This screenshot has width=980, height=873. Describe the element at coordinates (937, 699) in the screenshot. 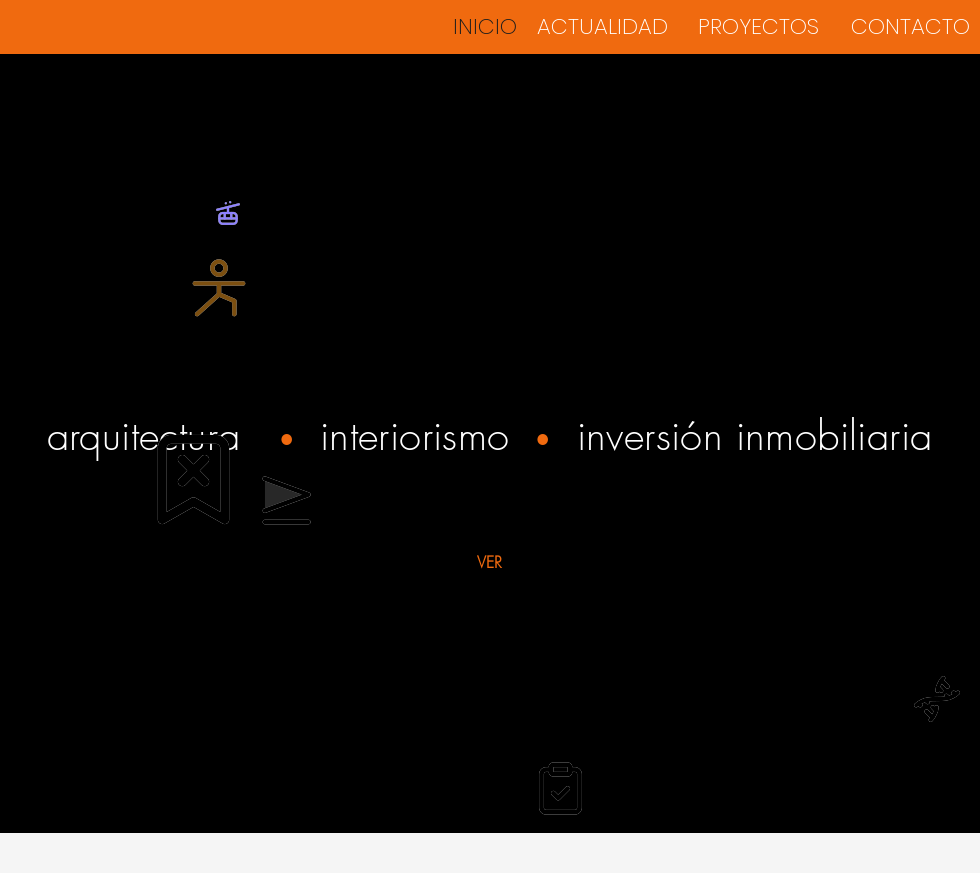

I see `access genetic or DNA-related information` at that location.